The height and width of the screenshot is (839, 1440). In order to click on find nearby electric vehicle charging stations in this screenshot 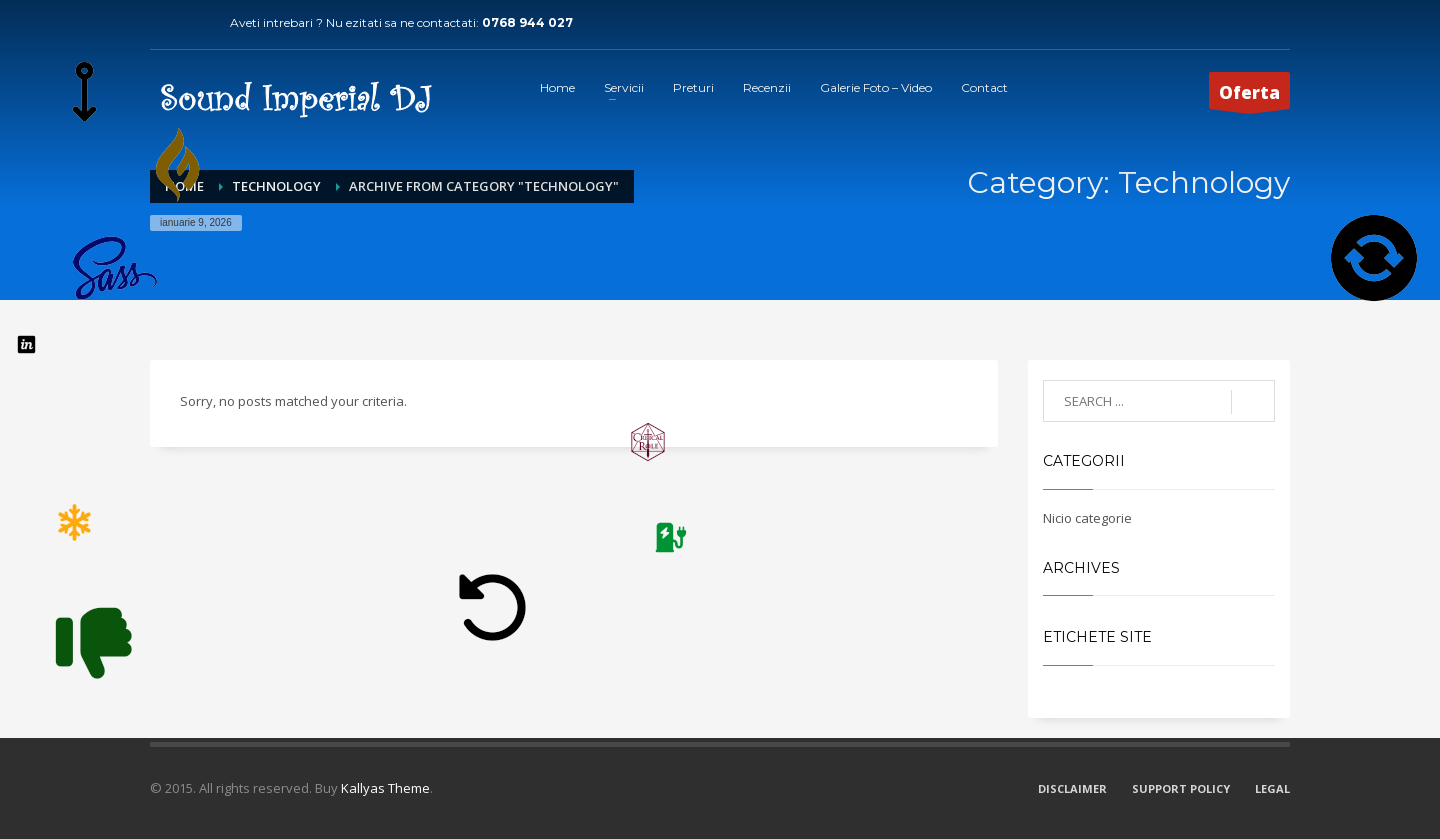, I will do `click(669, 537)`.